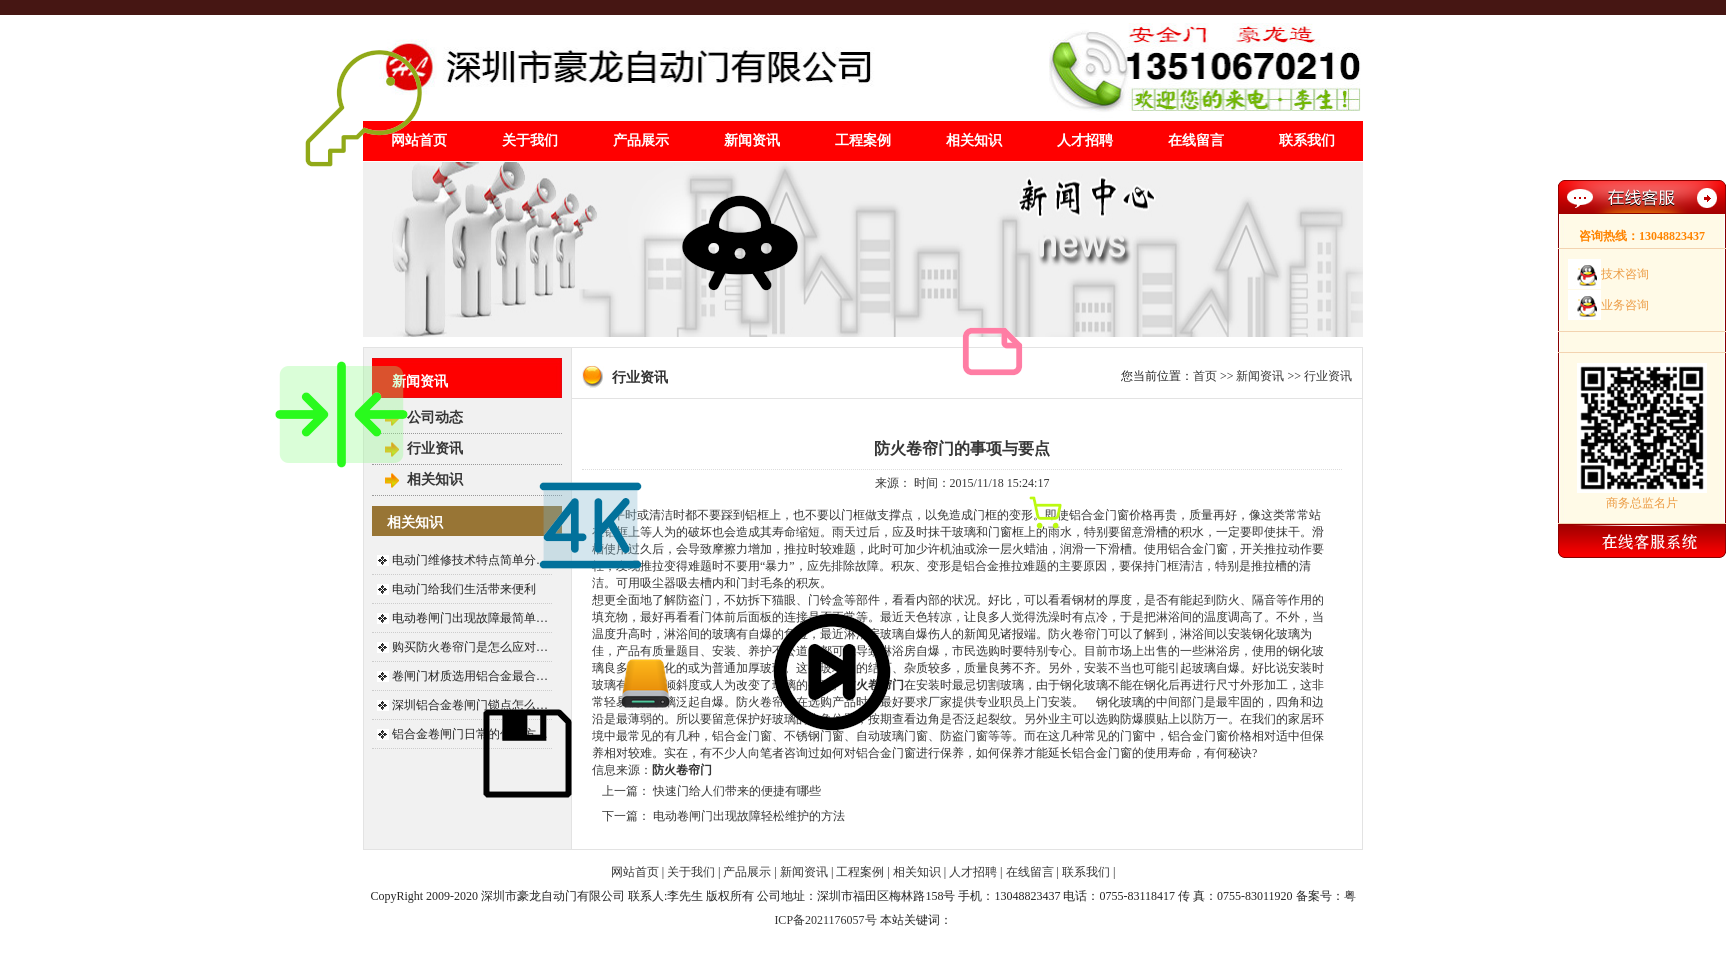 The width and height of the screenshot is (1726, 970). What do you see at coordinates (740, 243) in the screenshot?
I see `access sci-fi or space-themed content` at bounding box center [740, 243].